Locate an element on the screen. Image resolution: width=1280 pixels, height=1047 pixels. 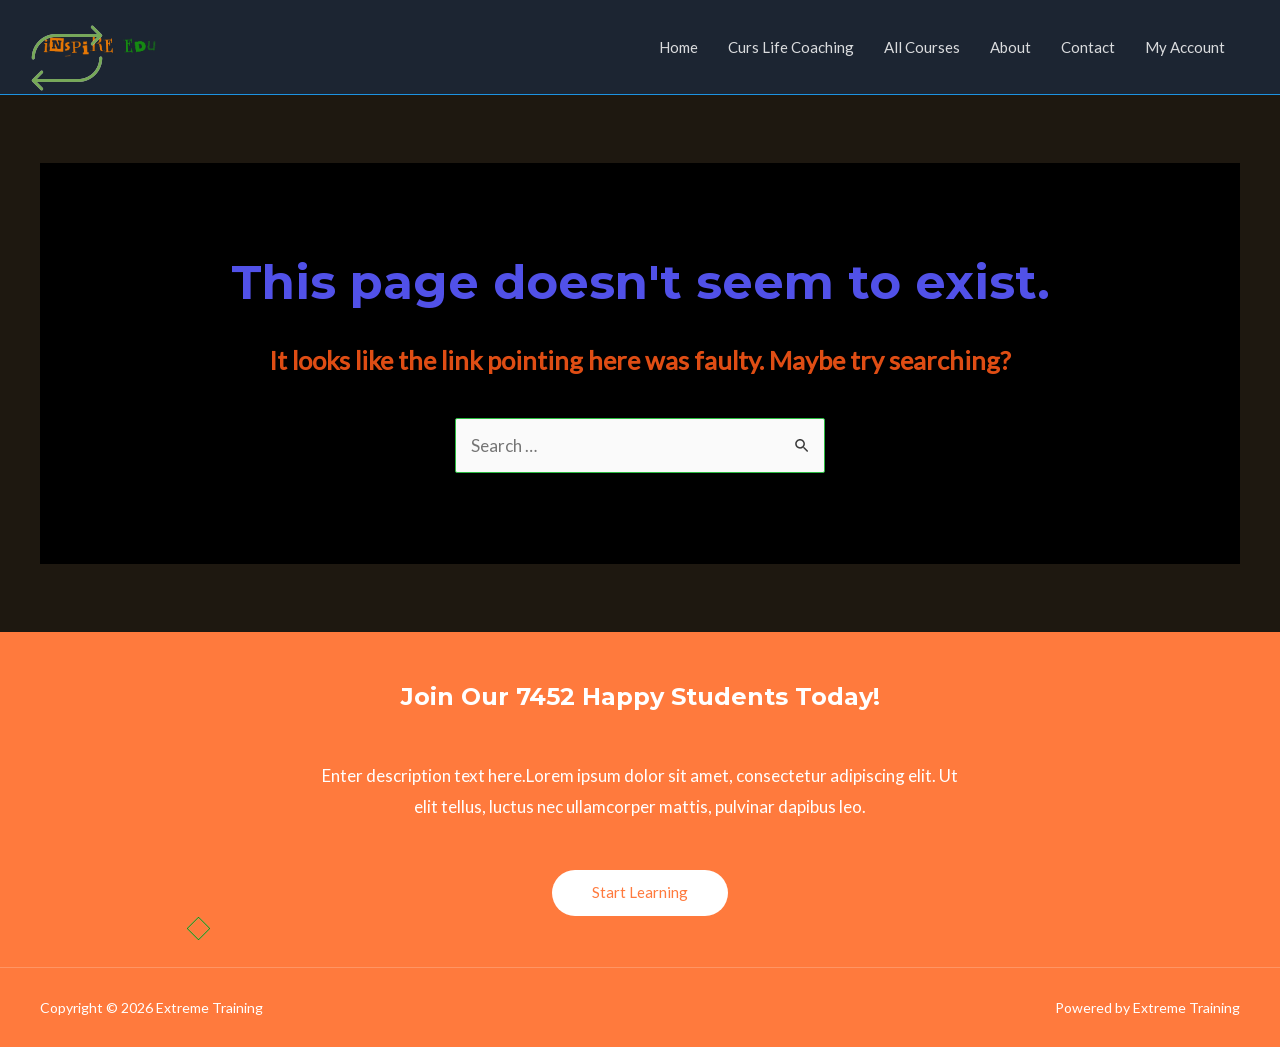
toggle repeat mode for media playback is located at coordinates (67, 58).